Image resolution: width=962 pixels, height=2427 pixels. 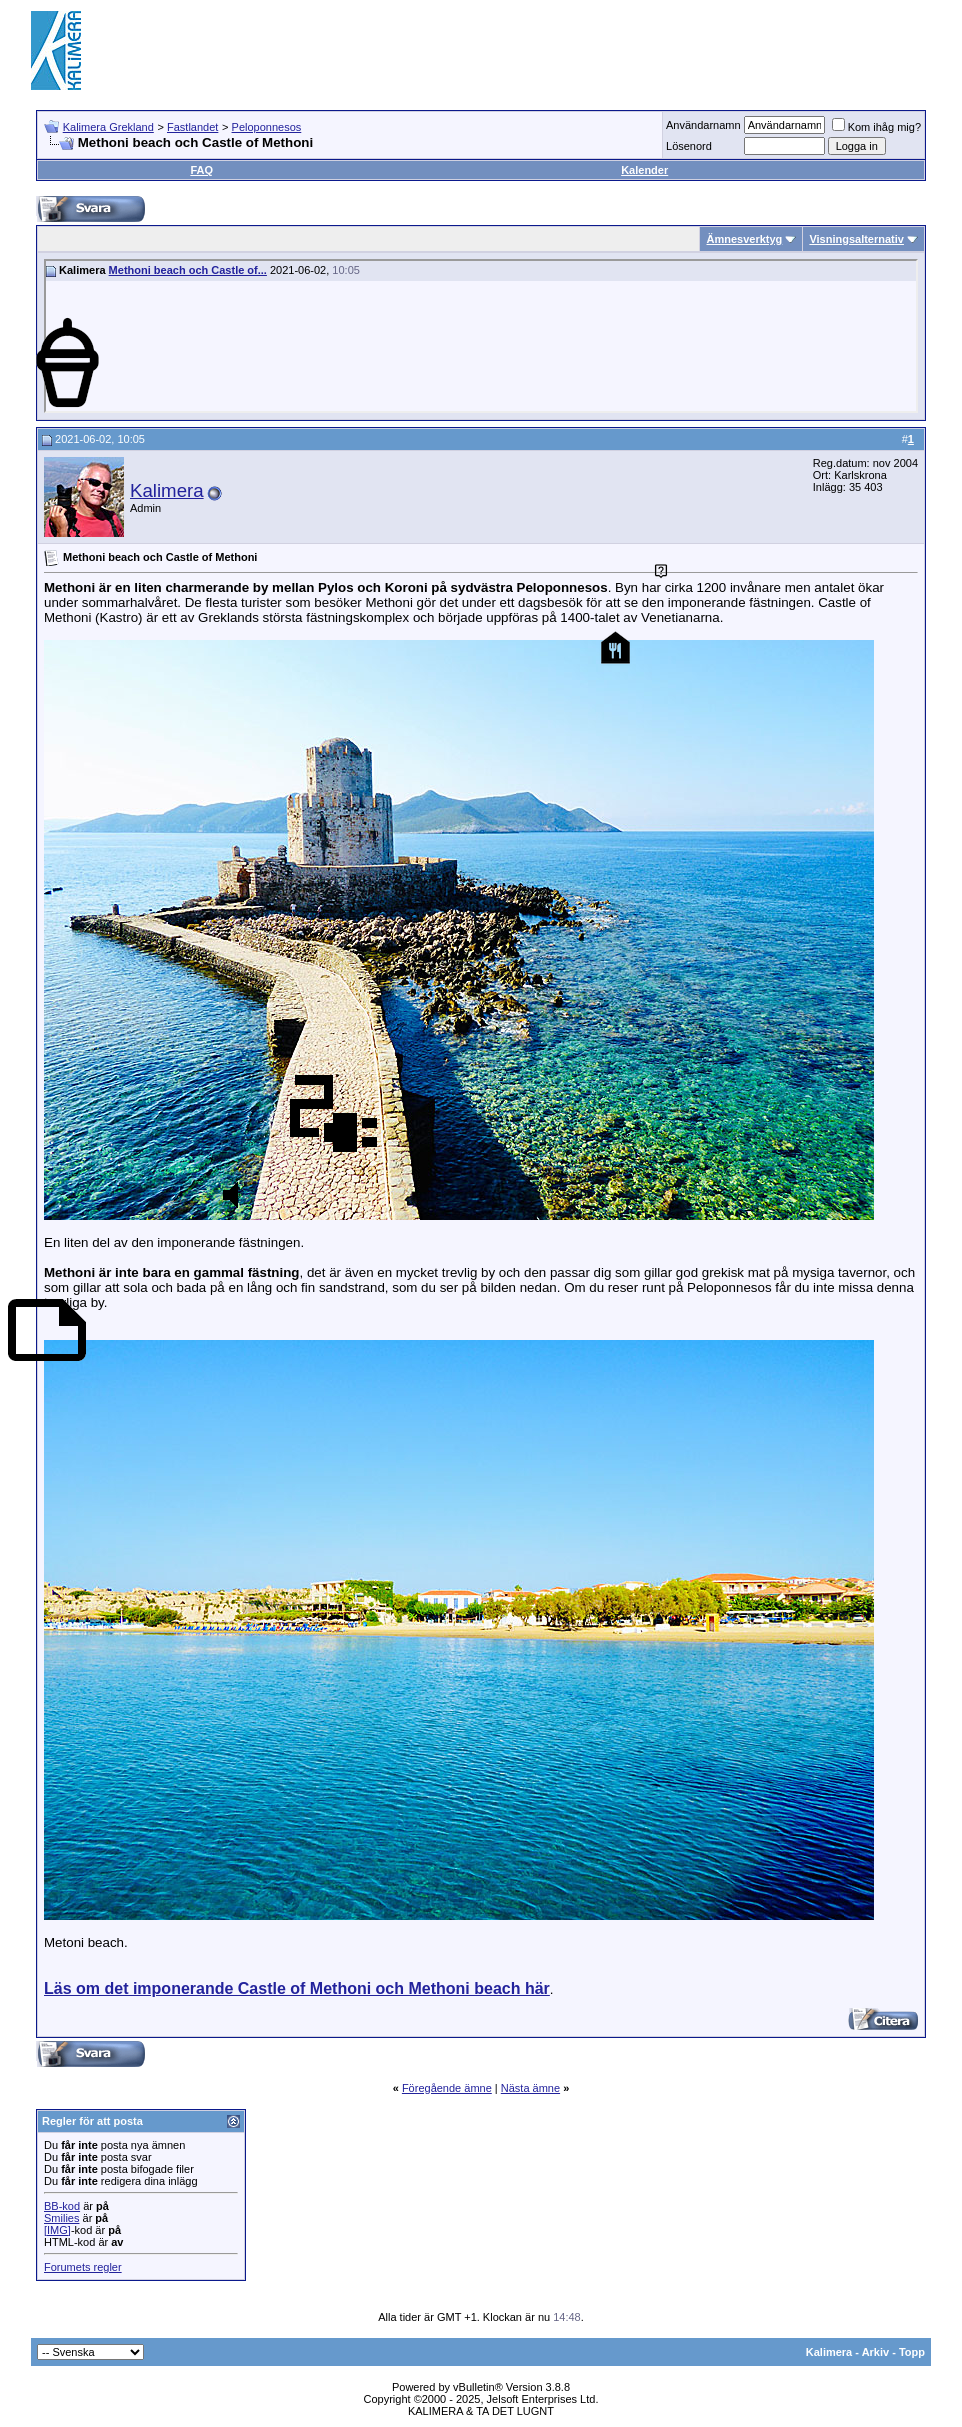 I want to click on mute audio or turn off sound, so click(x=231, y=1195).